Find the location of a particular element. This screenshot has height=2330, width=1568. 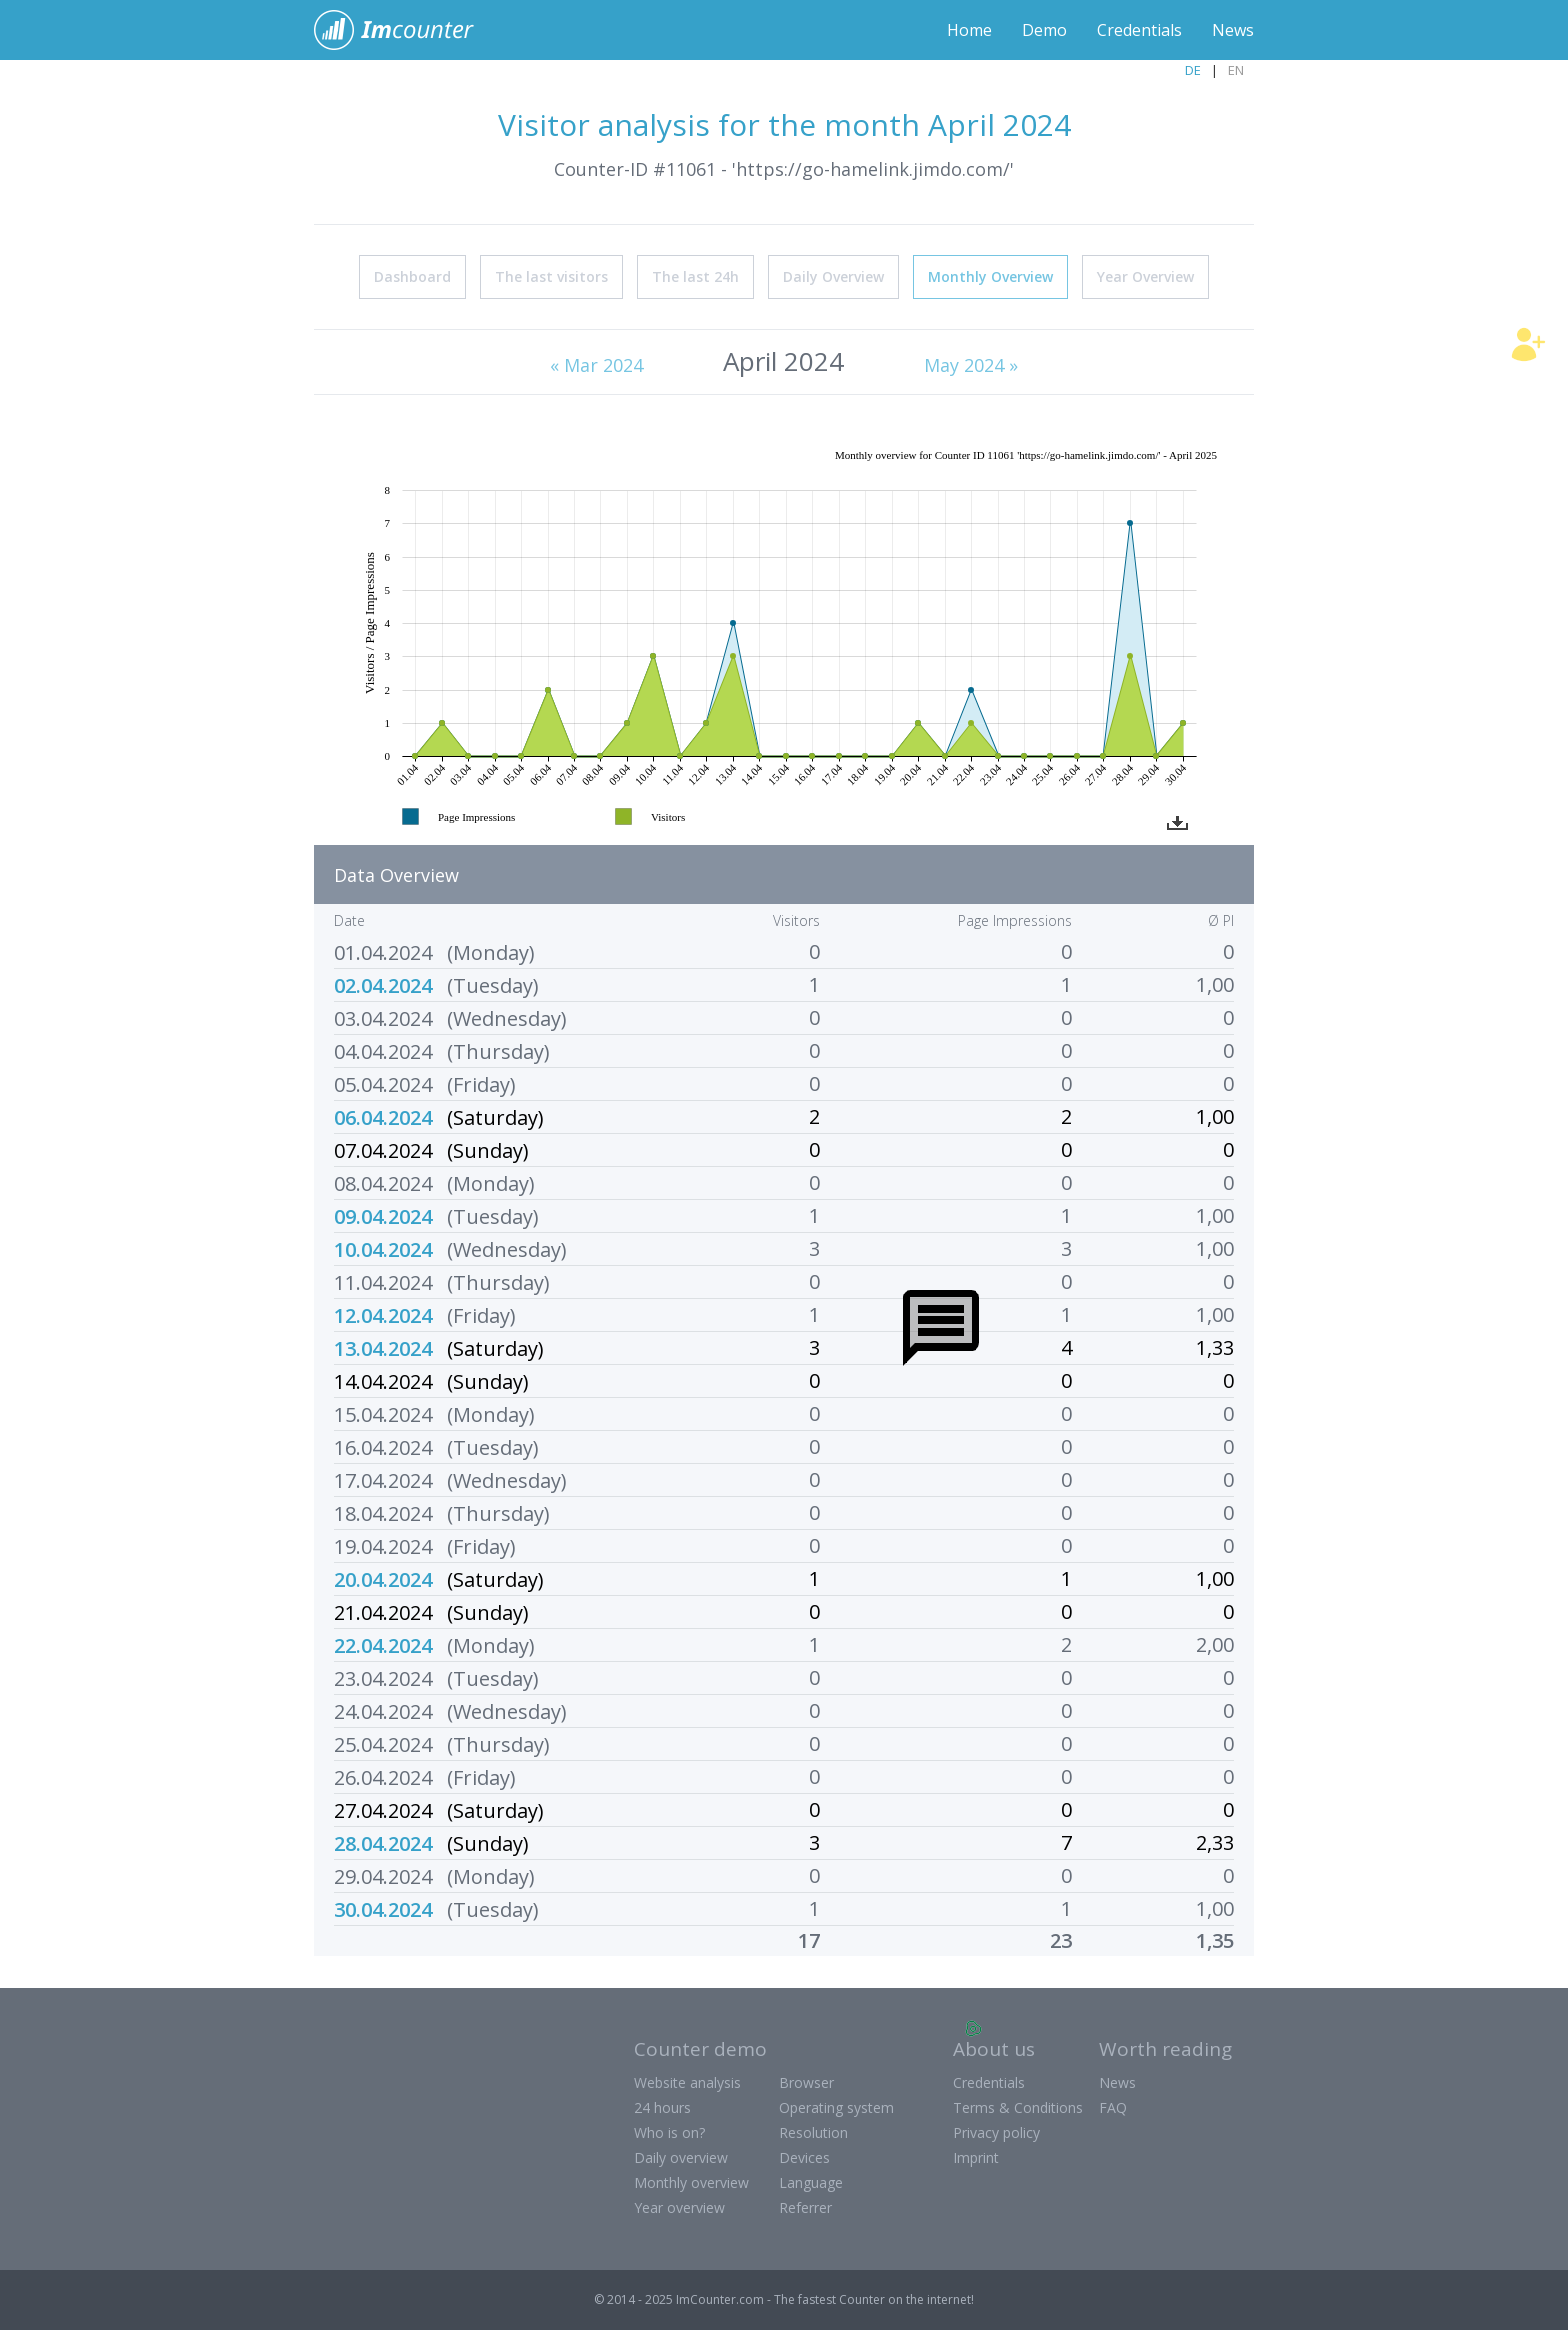

open messaging or chat is located at coordinates (941, 1328).